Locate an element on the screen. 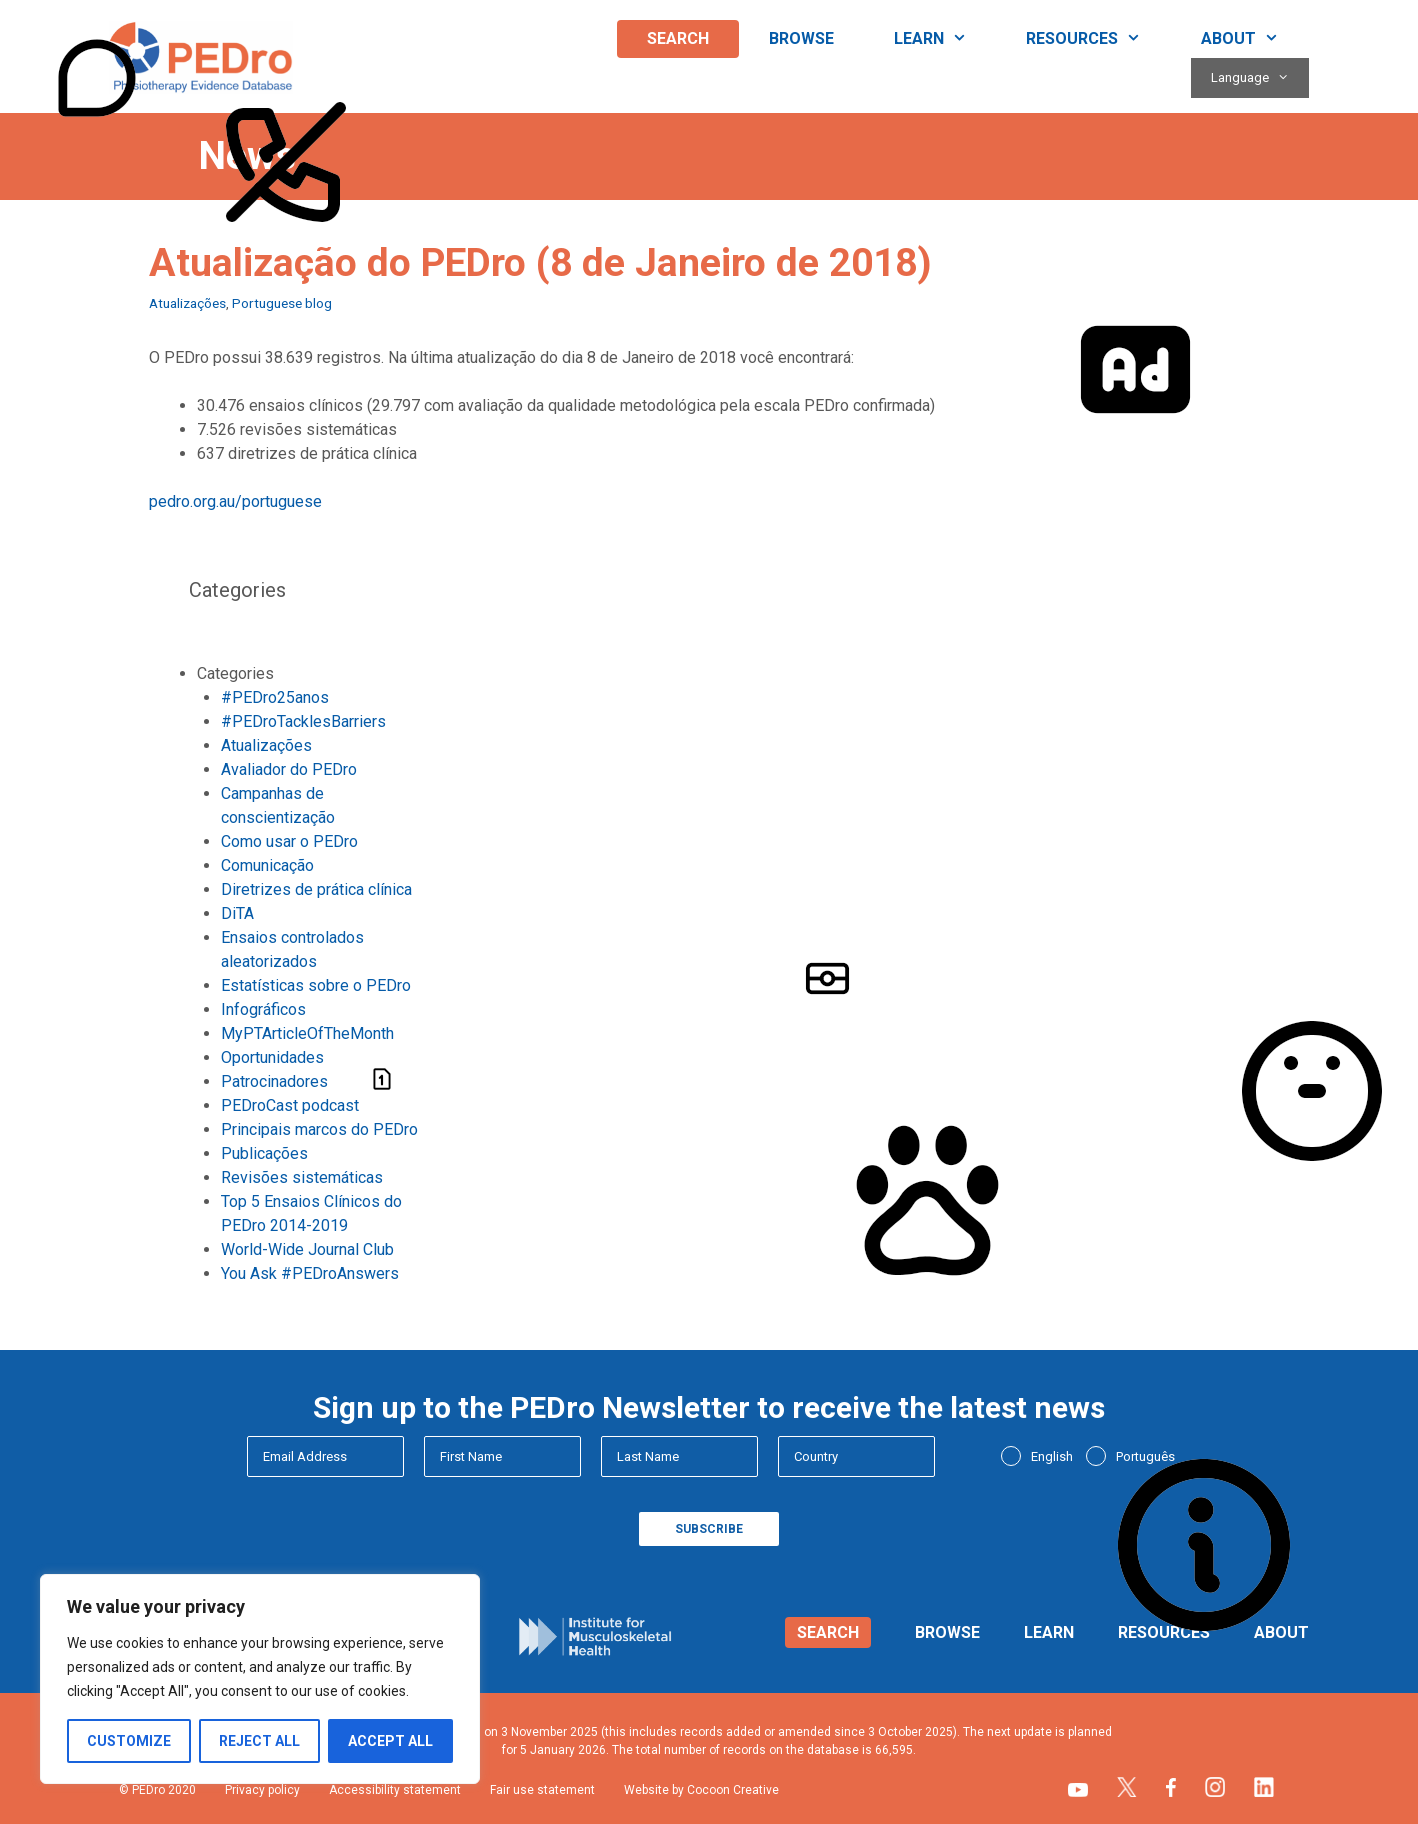 The height and width of the screenshot is (1824, 1418). sim card slot 1 indicator is located at coordinates (382, 1079).